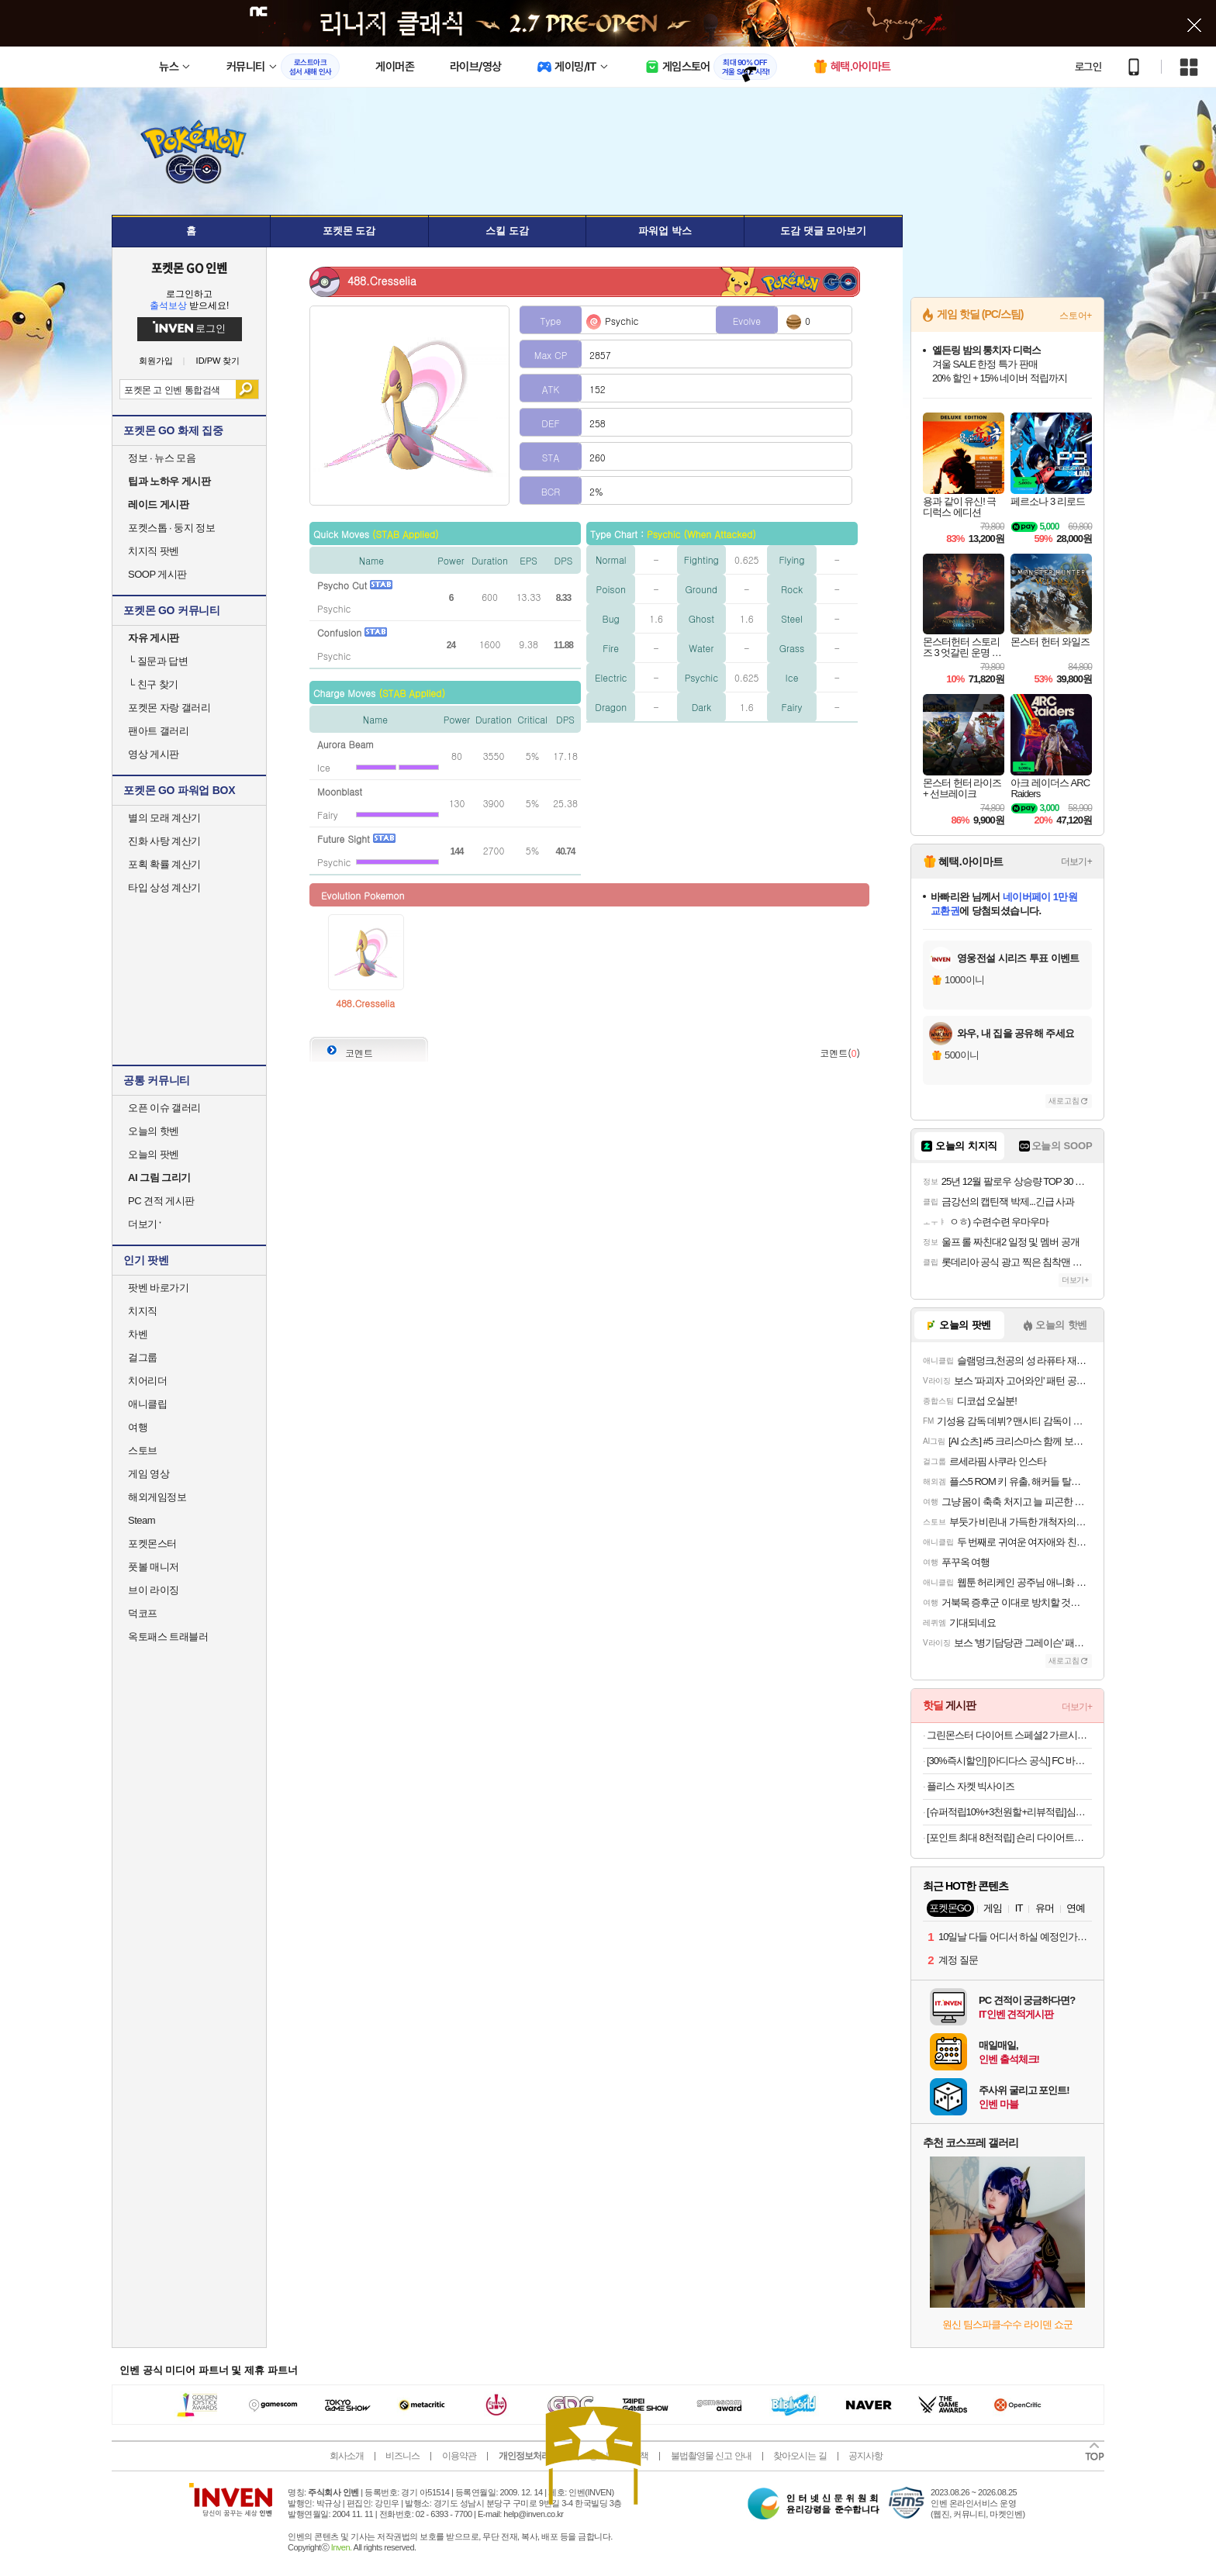 The image size is (1216, 2576). What do you see at coordinates (593, 2455) in the screenshot?
I see `view featured or starred content` at bounding box center [593, 2455].